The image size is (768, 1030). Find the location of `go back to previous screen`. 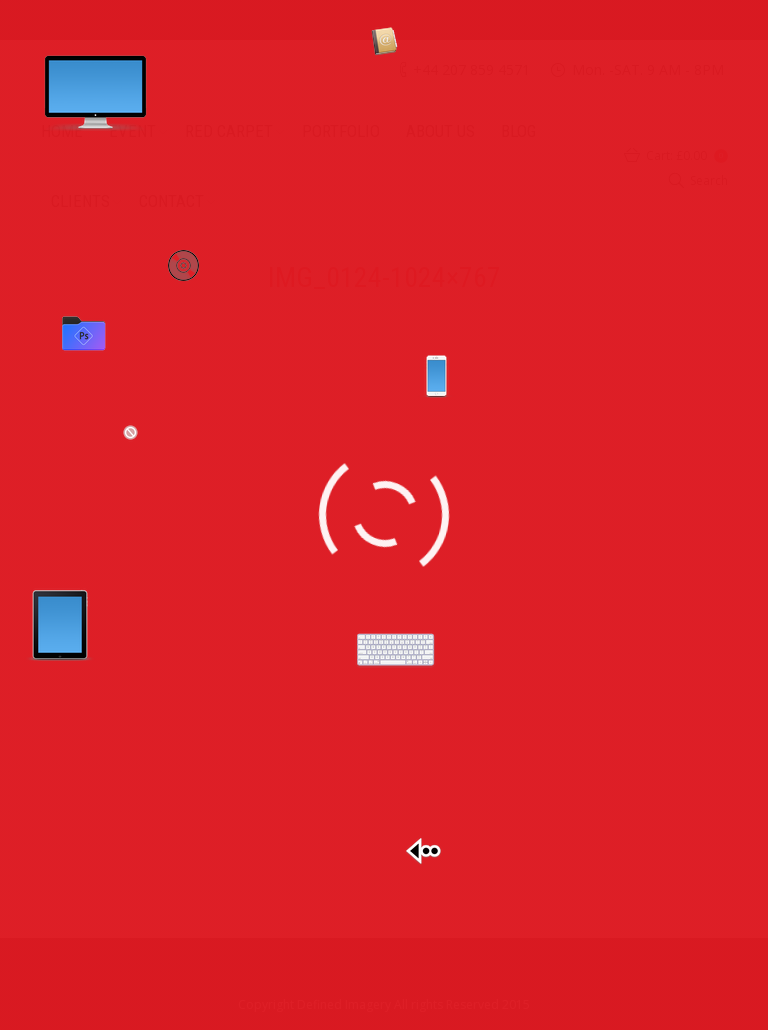

go back to previous screen is located at coordinates (425, 852).